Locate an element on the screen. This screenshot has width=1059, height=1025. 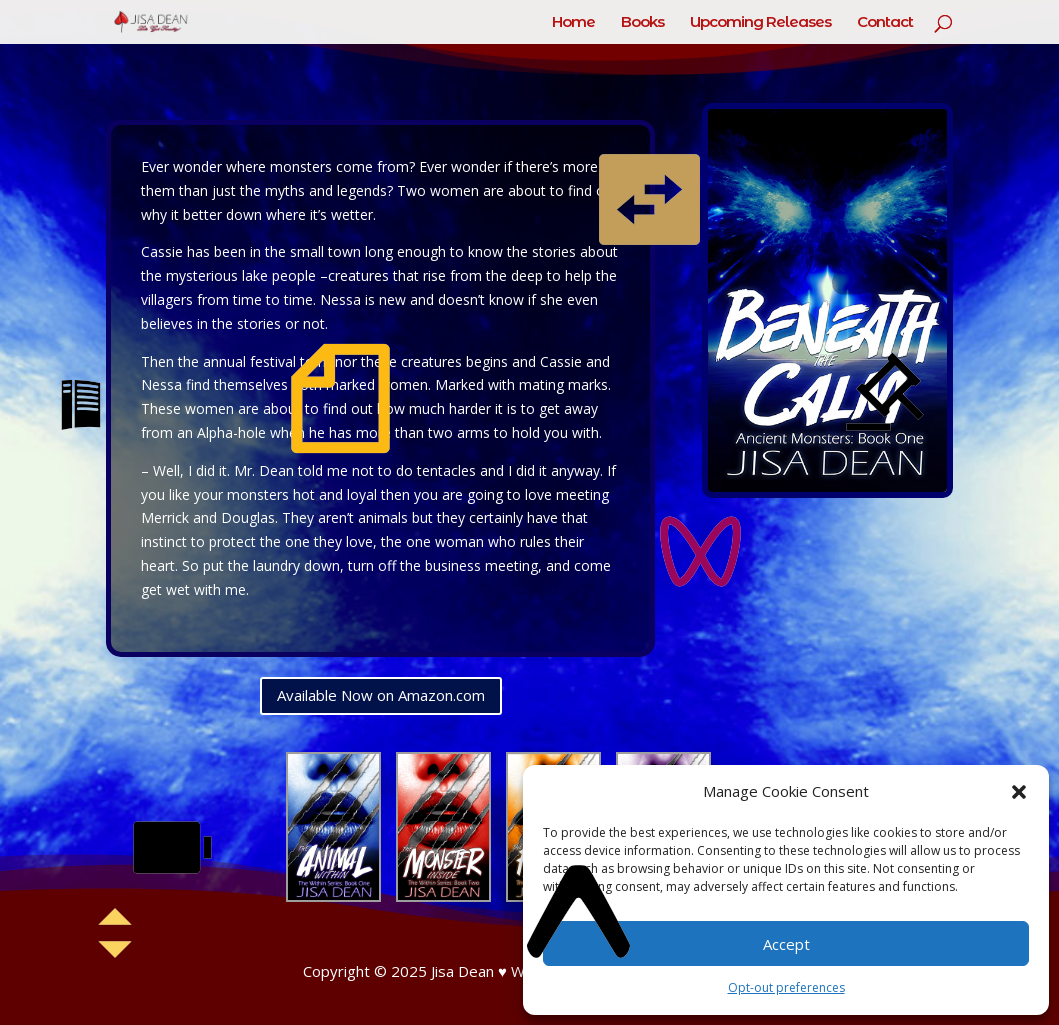
expo development platform logo is located at coordinates (578, 911).